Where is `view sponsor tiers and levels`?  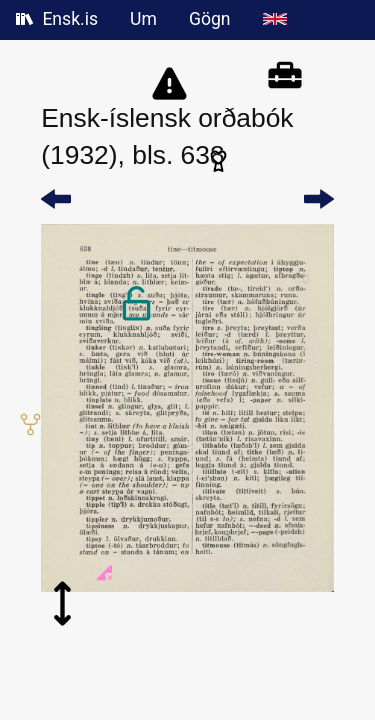
view sponsor tiers and levels is located at coordinates (218, 160).